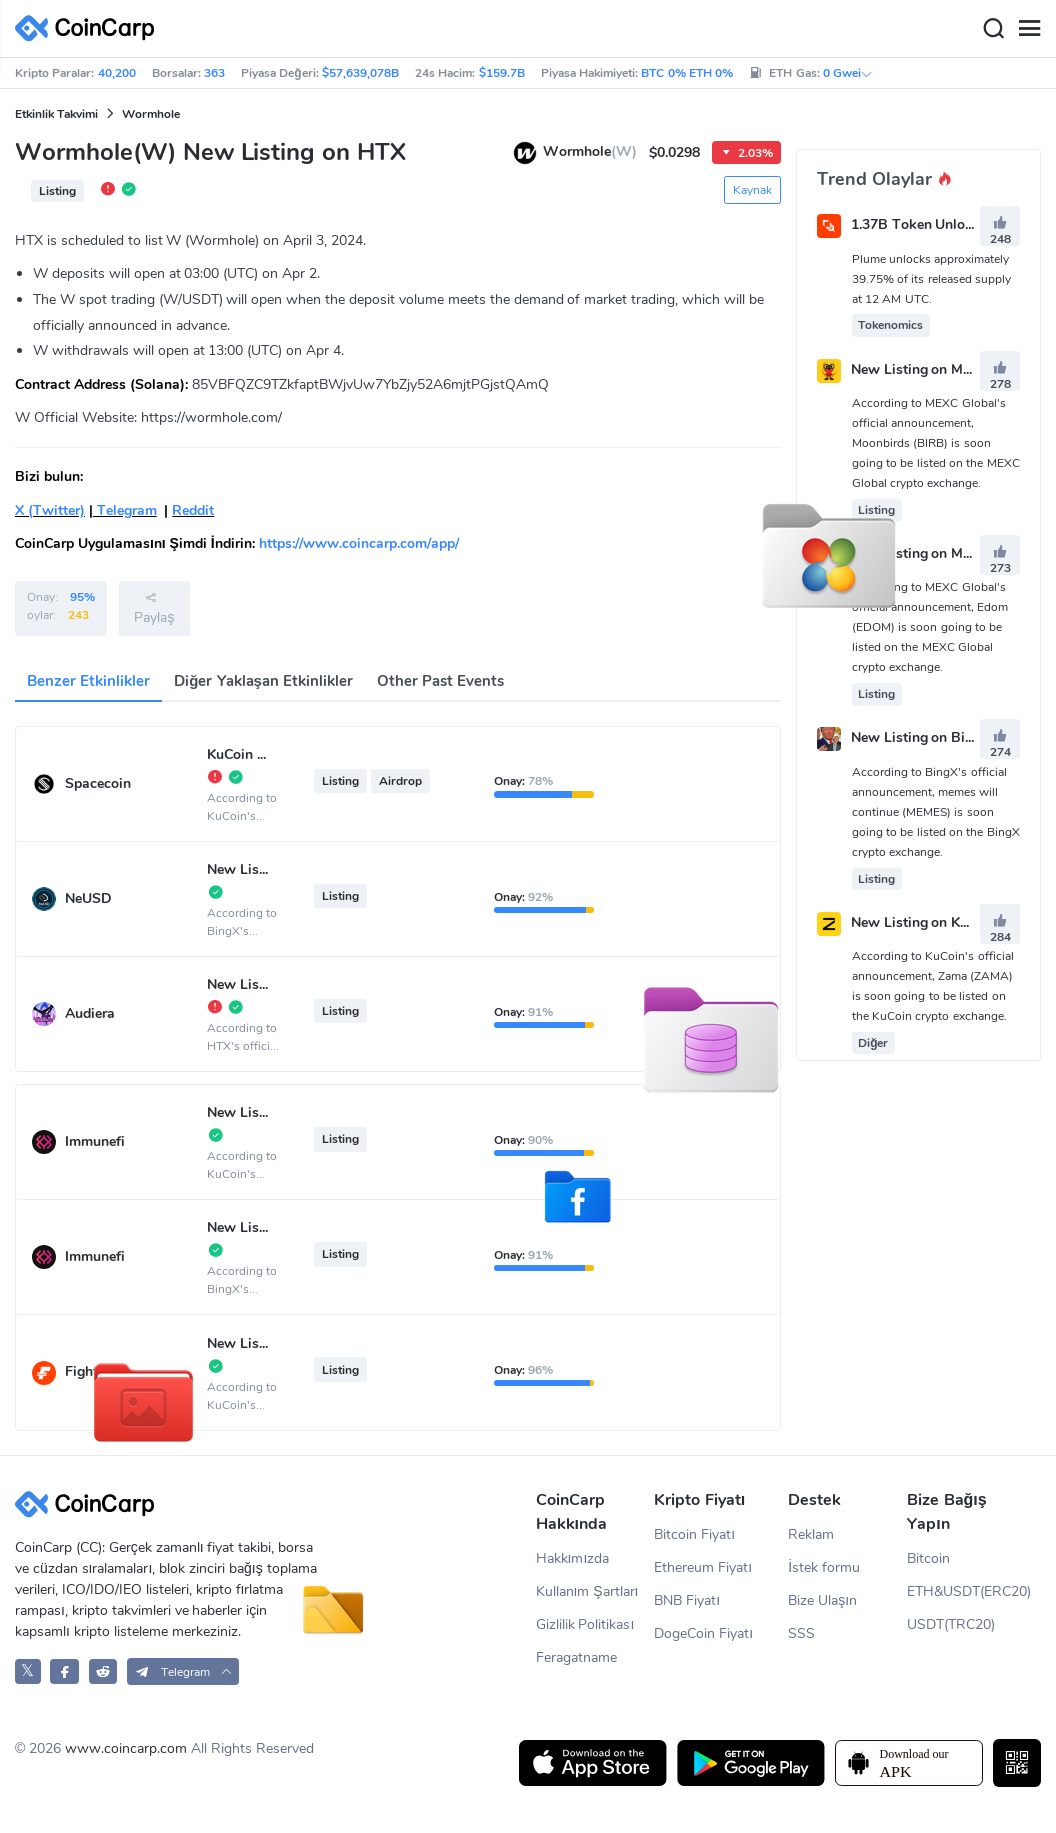  I want to click on open folder containing facebook-related files, so click(577, 1198).